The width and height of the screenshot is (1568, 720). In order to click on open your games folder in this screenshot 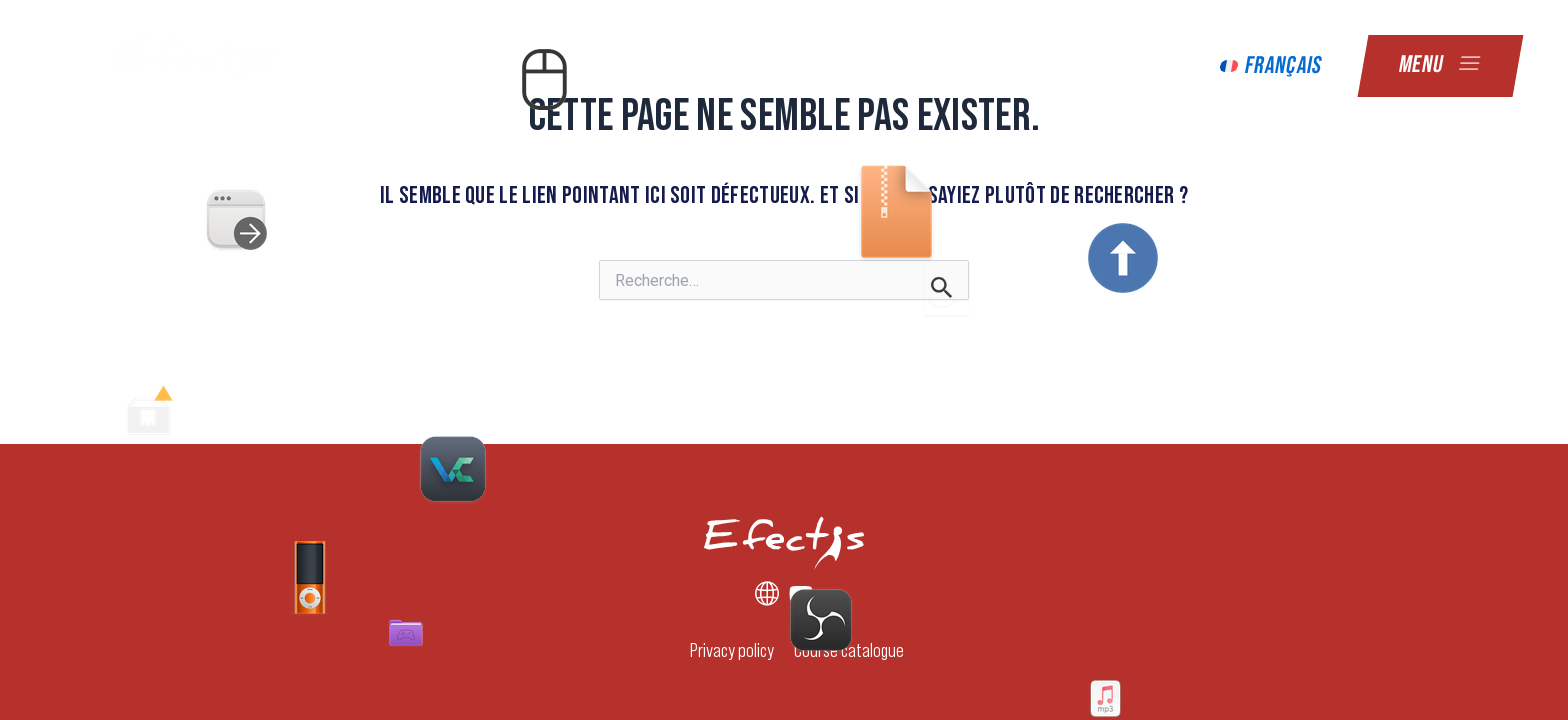, I will do `click(406, 633)`.